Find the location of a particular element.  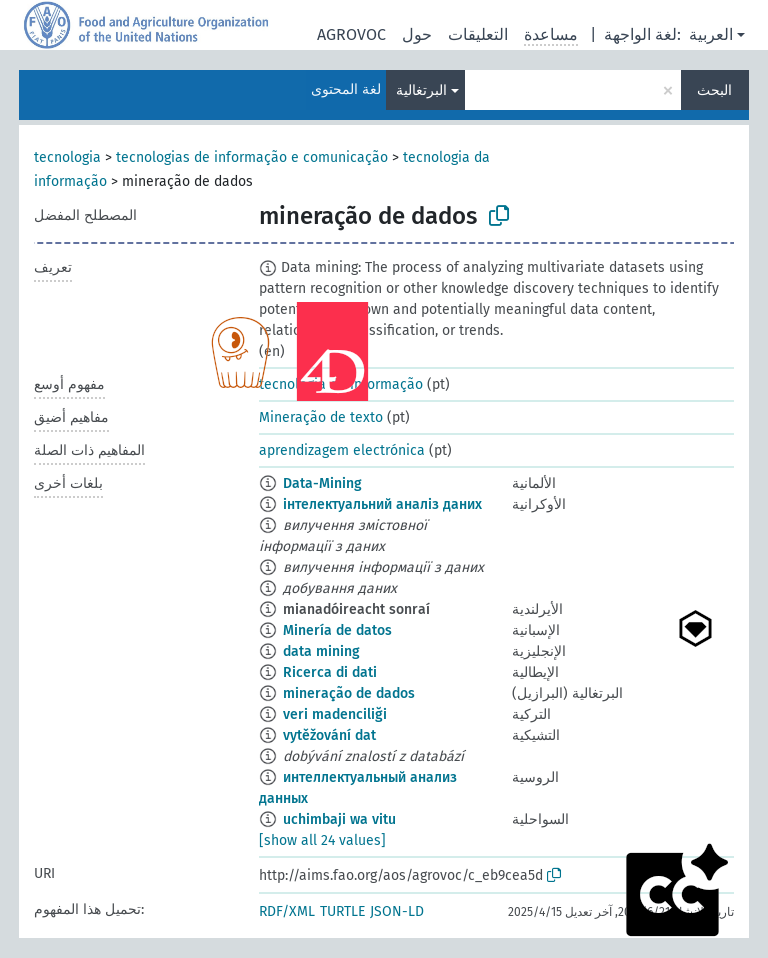

visit the RubyGems package repository is located at coordinates (695, 628).